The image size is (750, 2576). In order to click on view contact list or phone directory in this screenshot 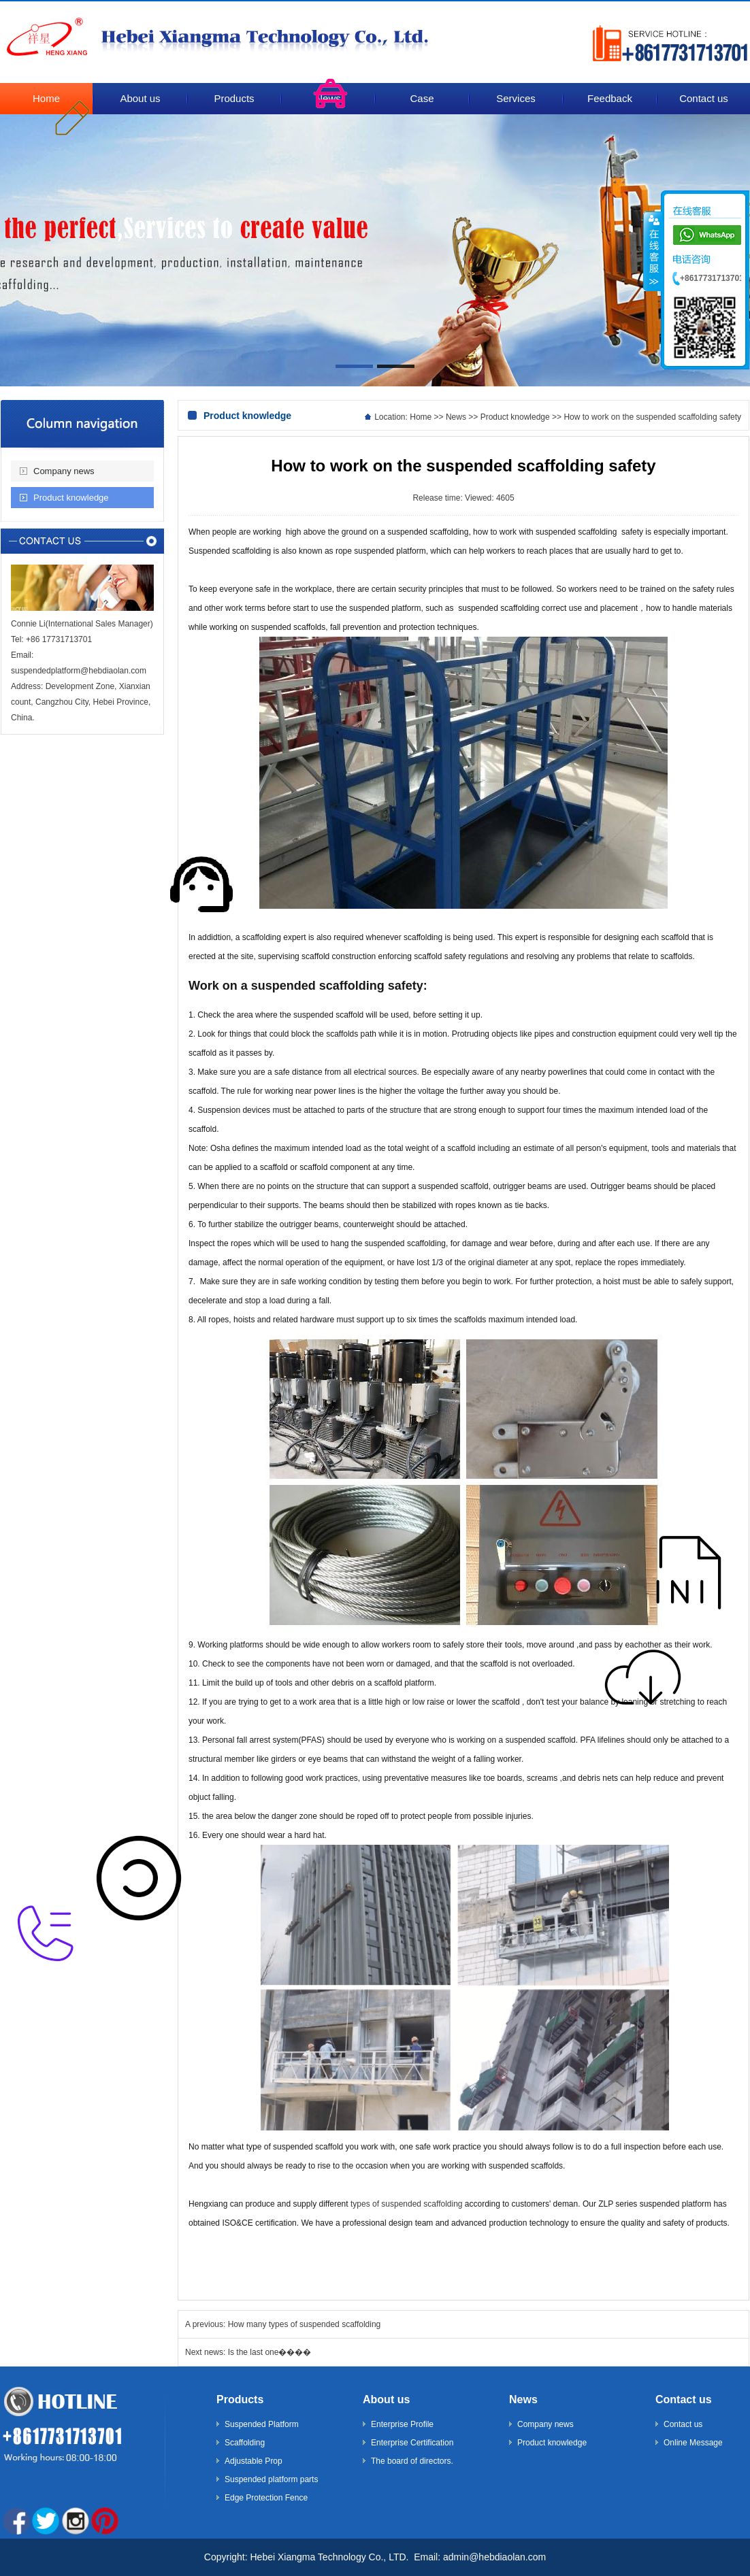, I will do `click(46, 1932)`.